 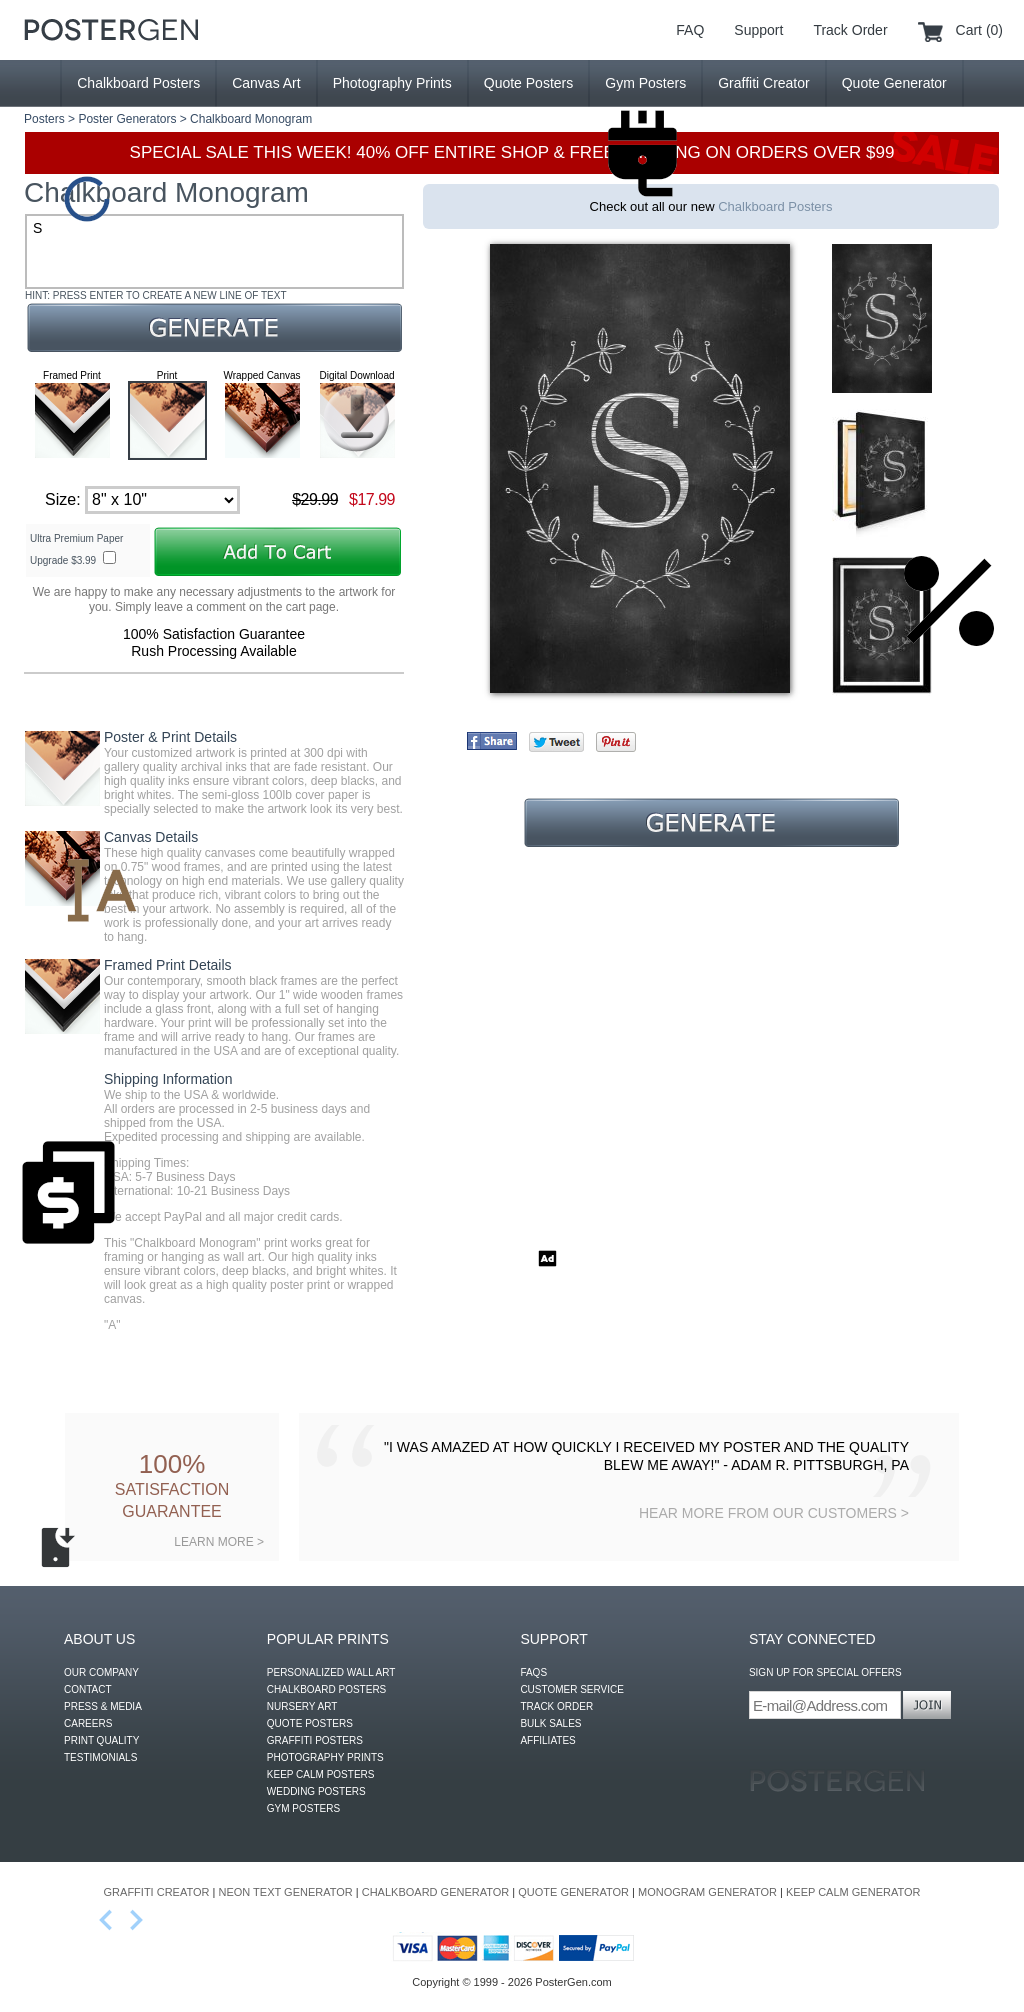 I want to click on indicates sponsored or promotional content, so click(x=547, y=1258).